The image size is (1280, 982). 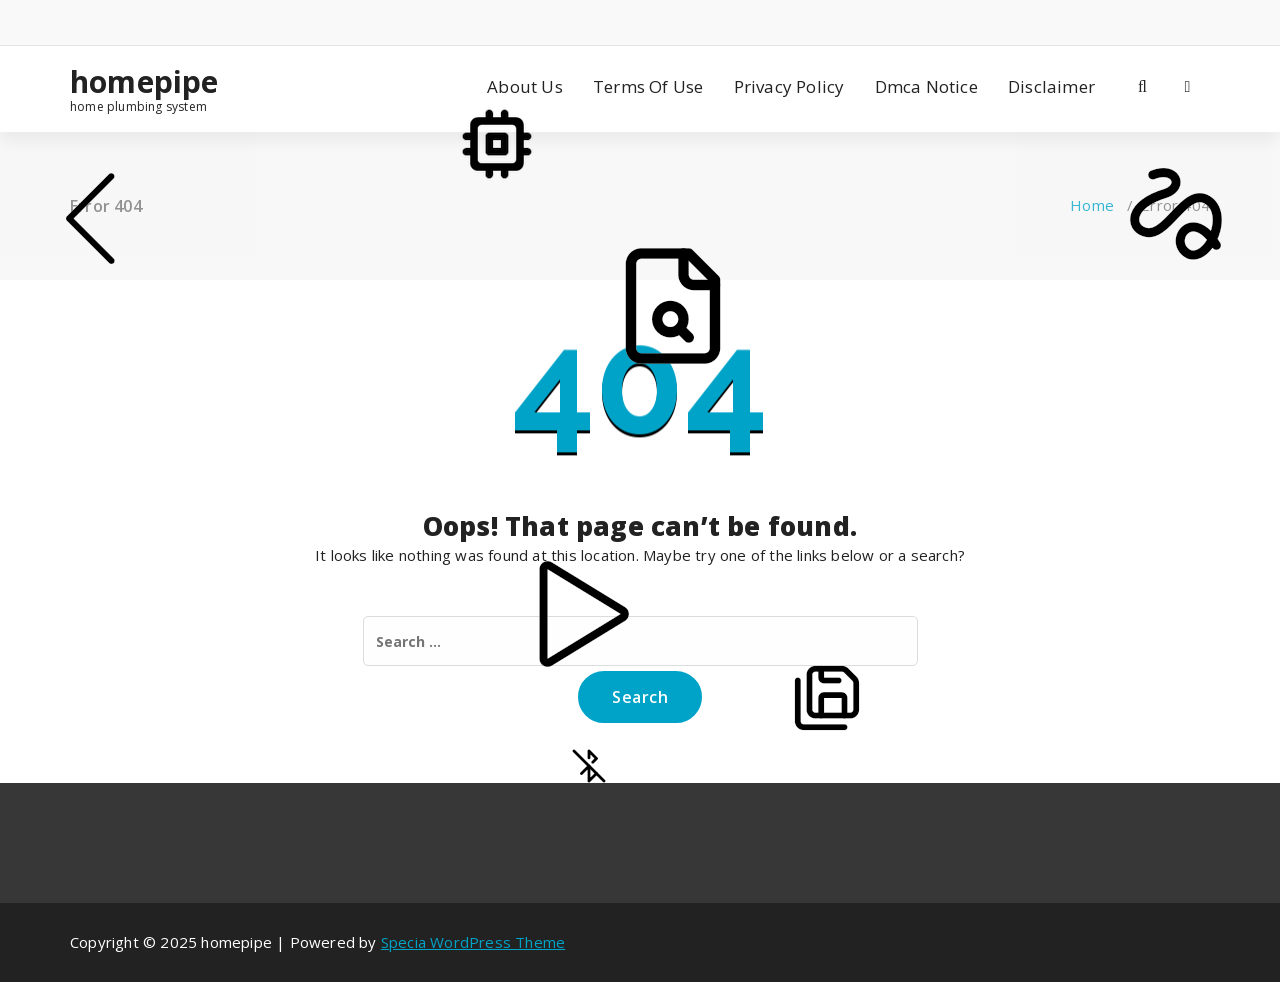 I want to click on go back to the previous screen, so click(x=94, y=218).